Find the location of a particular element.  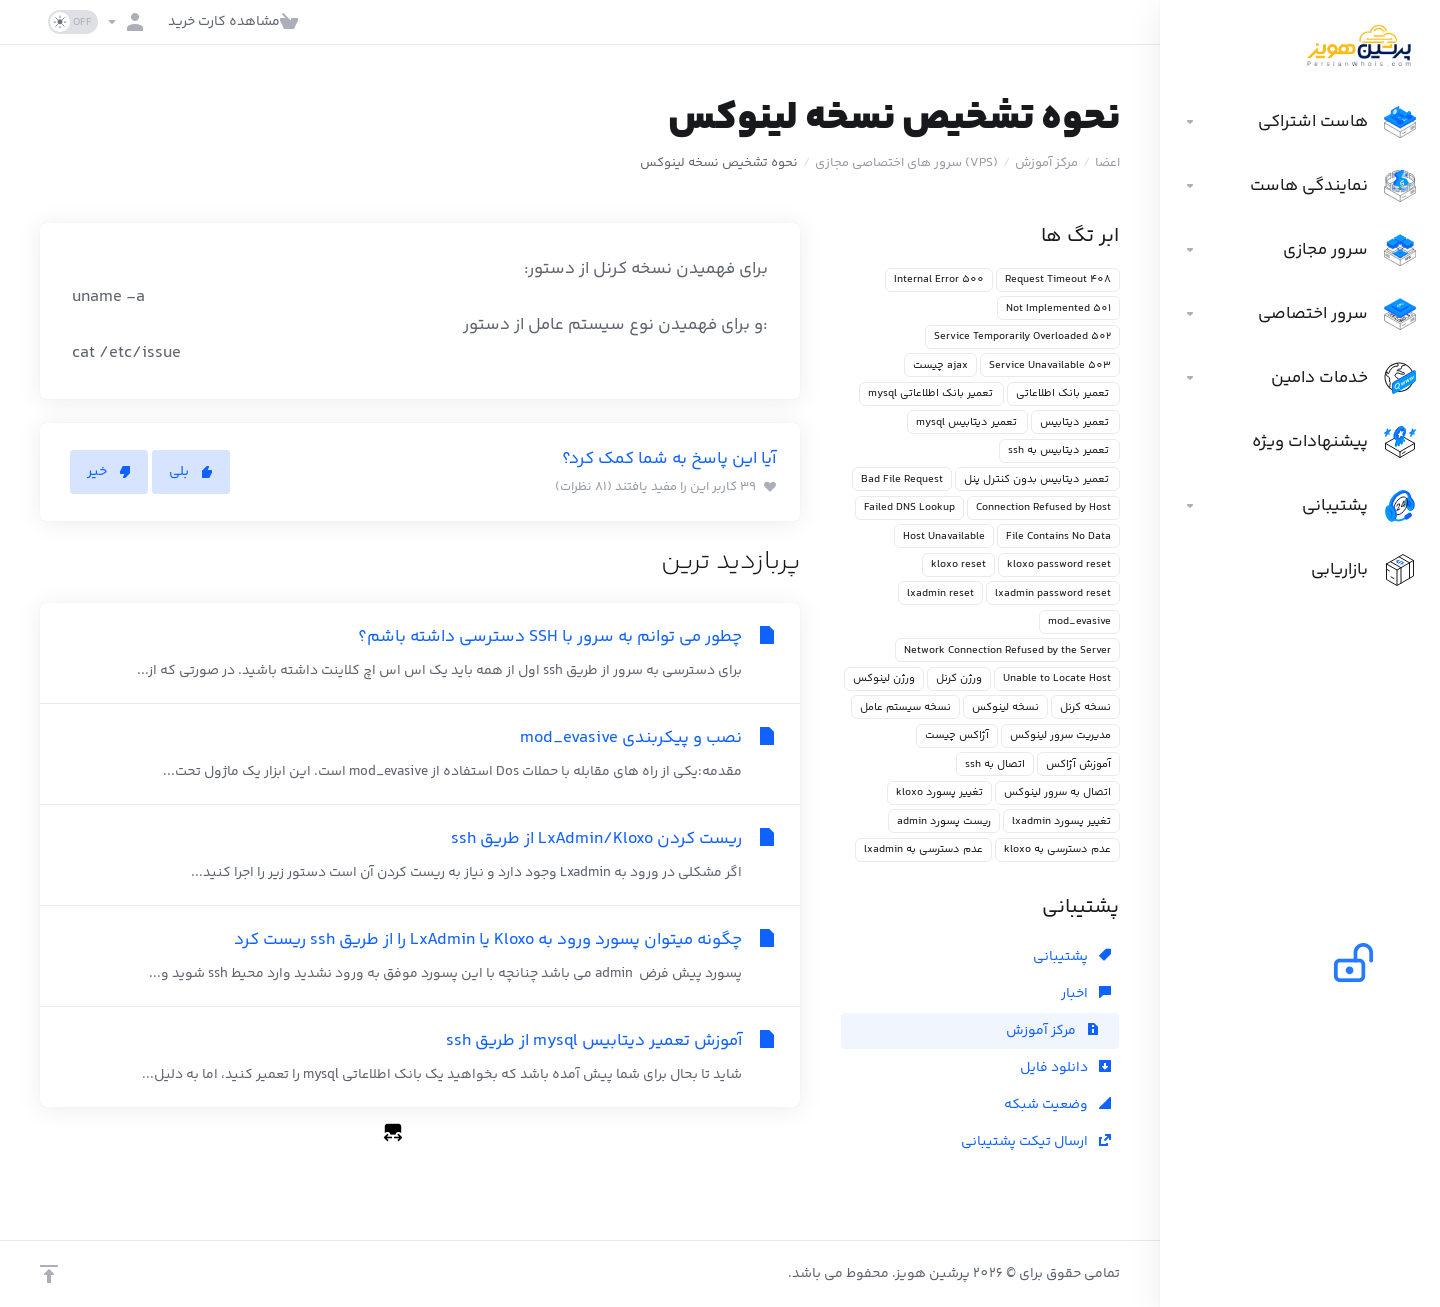

unlocked or unsecured state is located at coordinates (1353, 962).